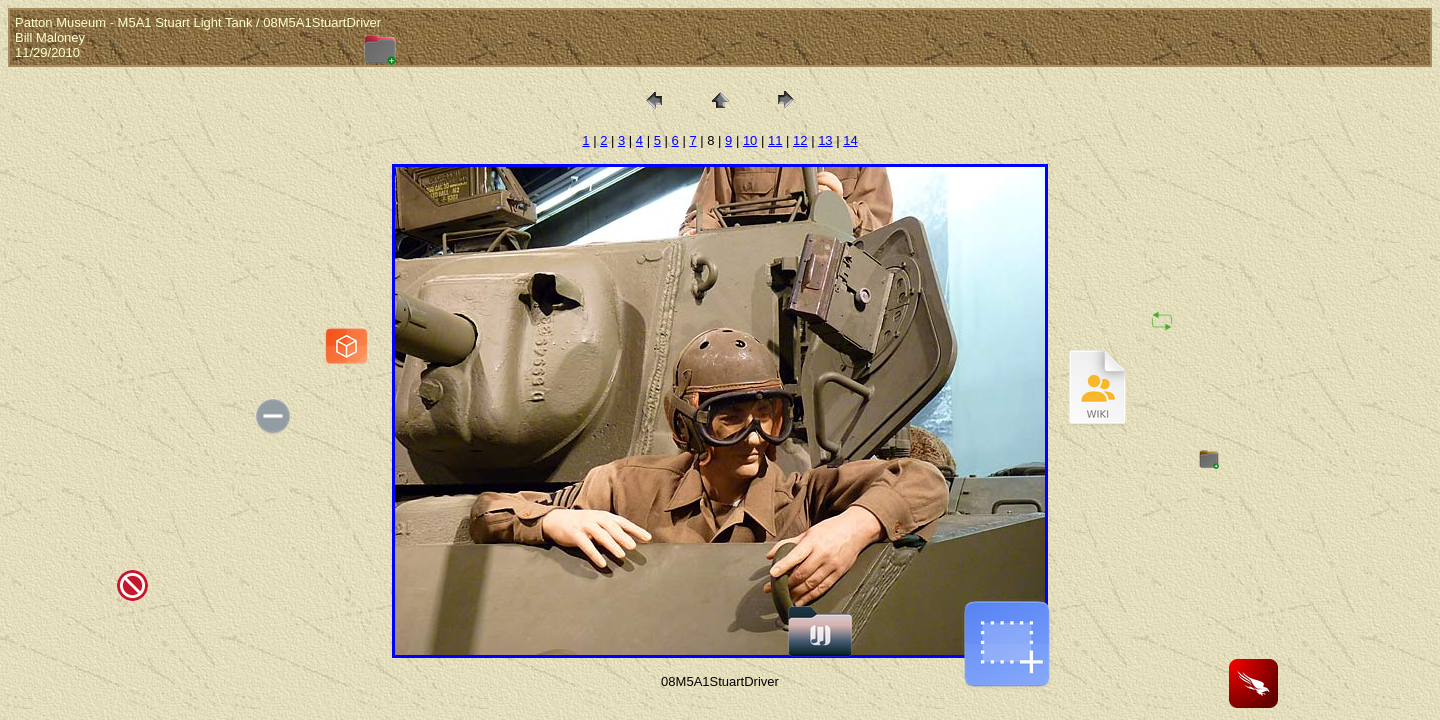 The width and height of the screenshot is (1440, 720). Describe the element at coordinates (1007, 644) in the screenshot. I see `take a screenshot` at that location.